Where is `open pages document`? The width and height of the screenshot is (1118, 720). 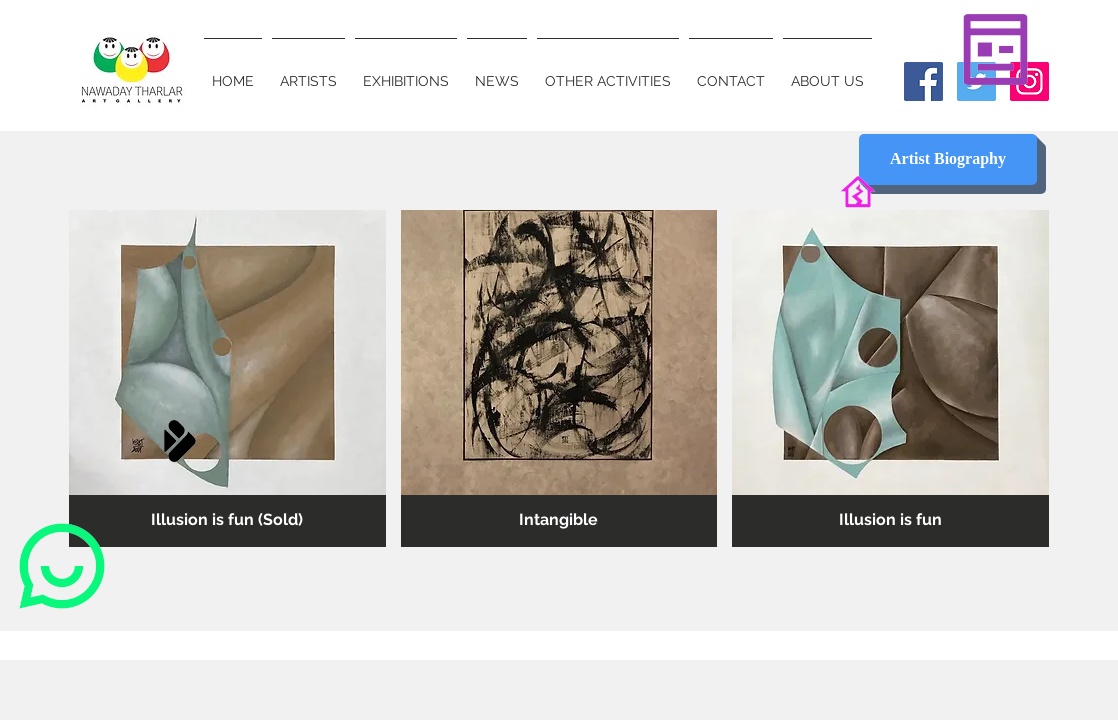 open pages document is located at coordinates (995, 49).